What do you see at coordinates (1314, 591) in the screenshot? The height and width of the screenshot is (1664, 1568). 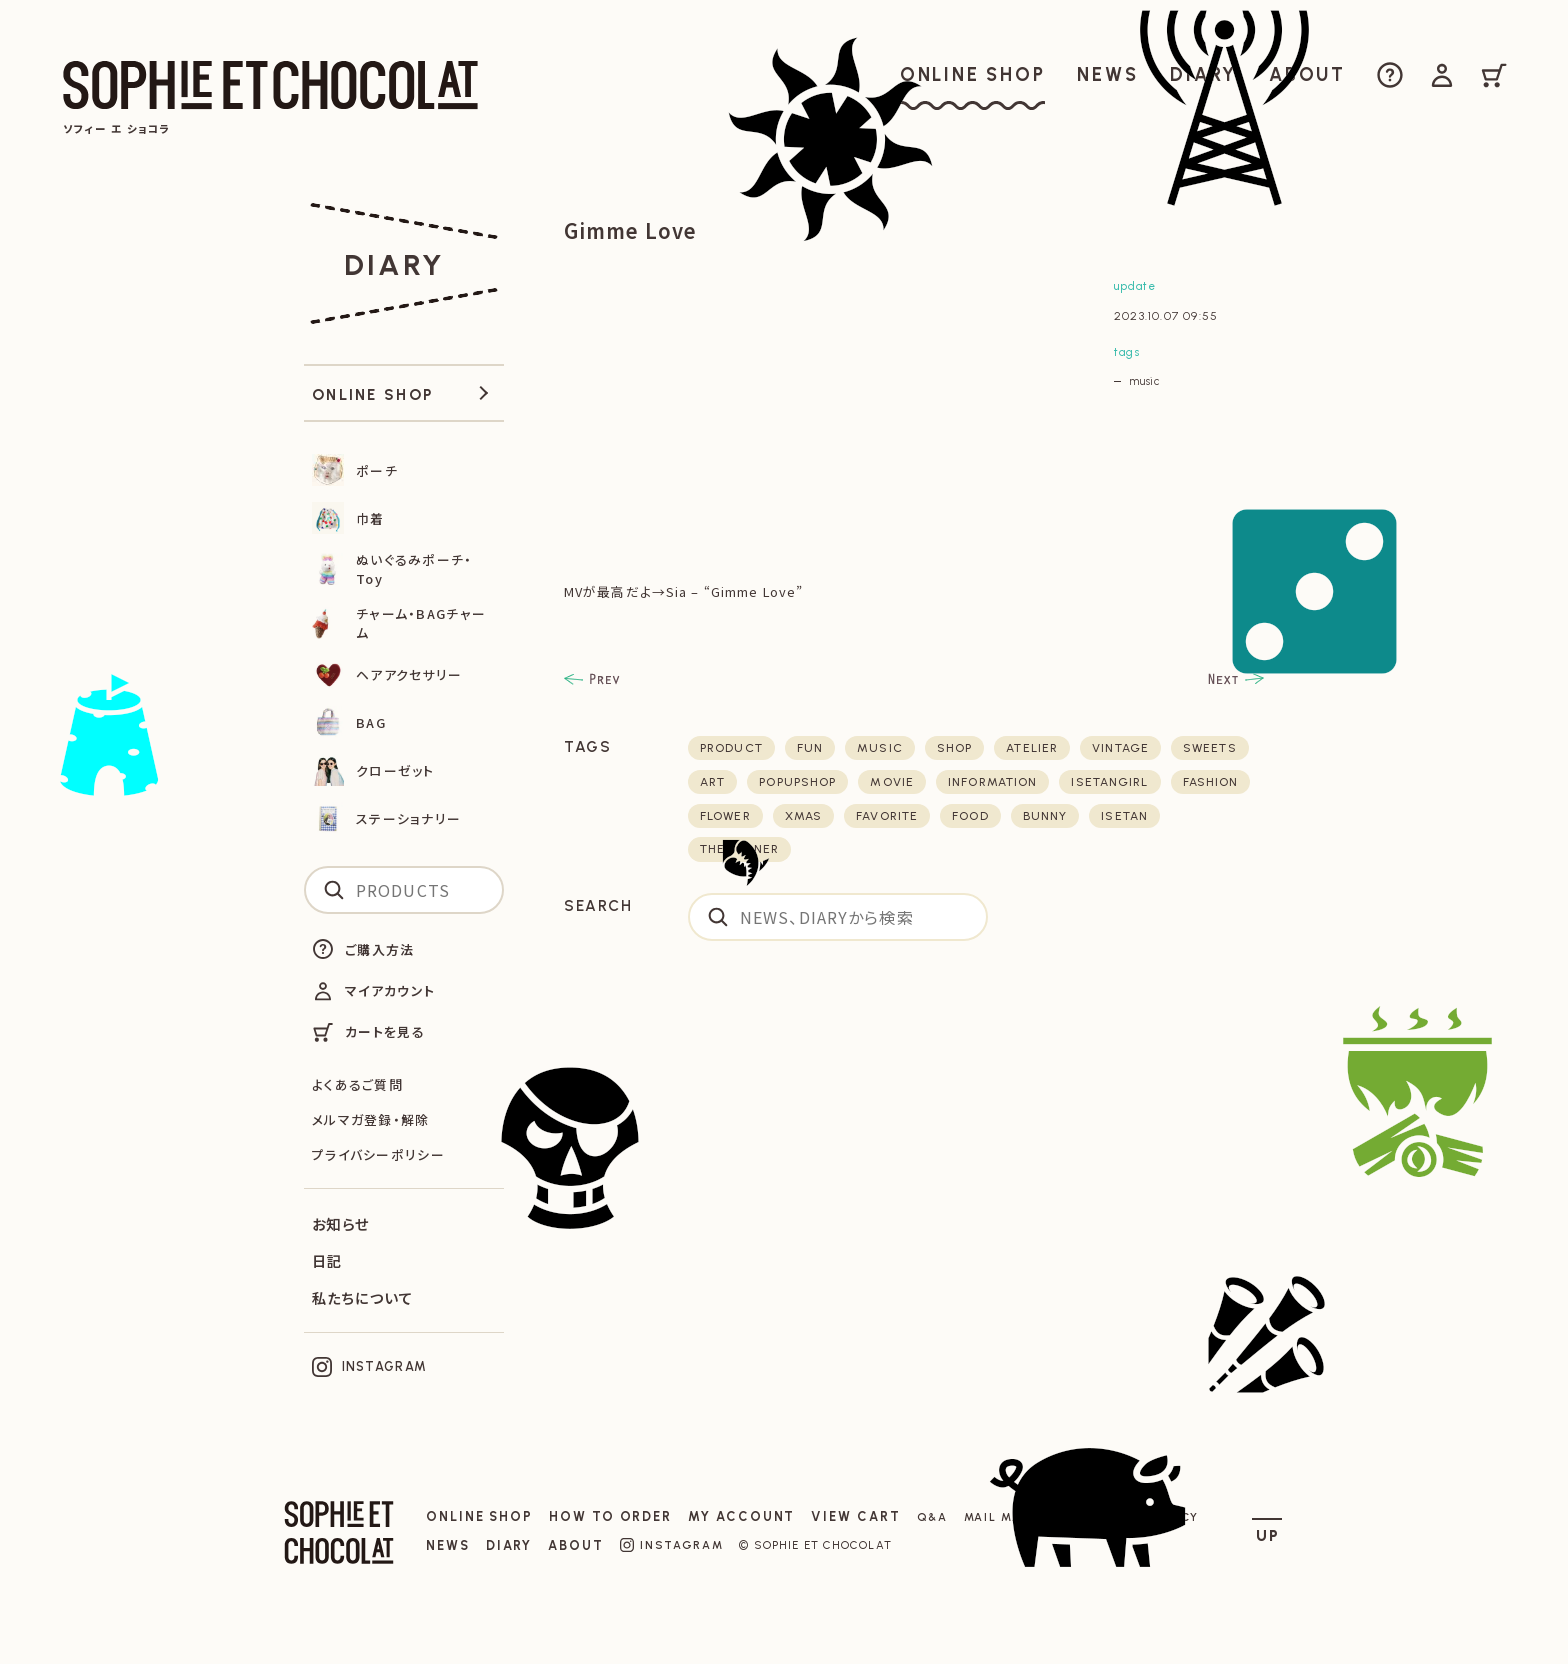 I see `roll the dice or randomize` at bounding box center [1314, 591].